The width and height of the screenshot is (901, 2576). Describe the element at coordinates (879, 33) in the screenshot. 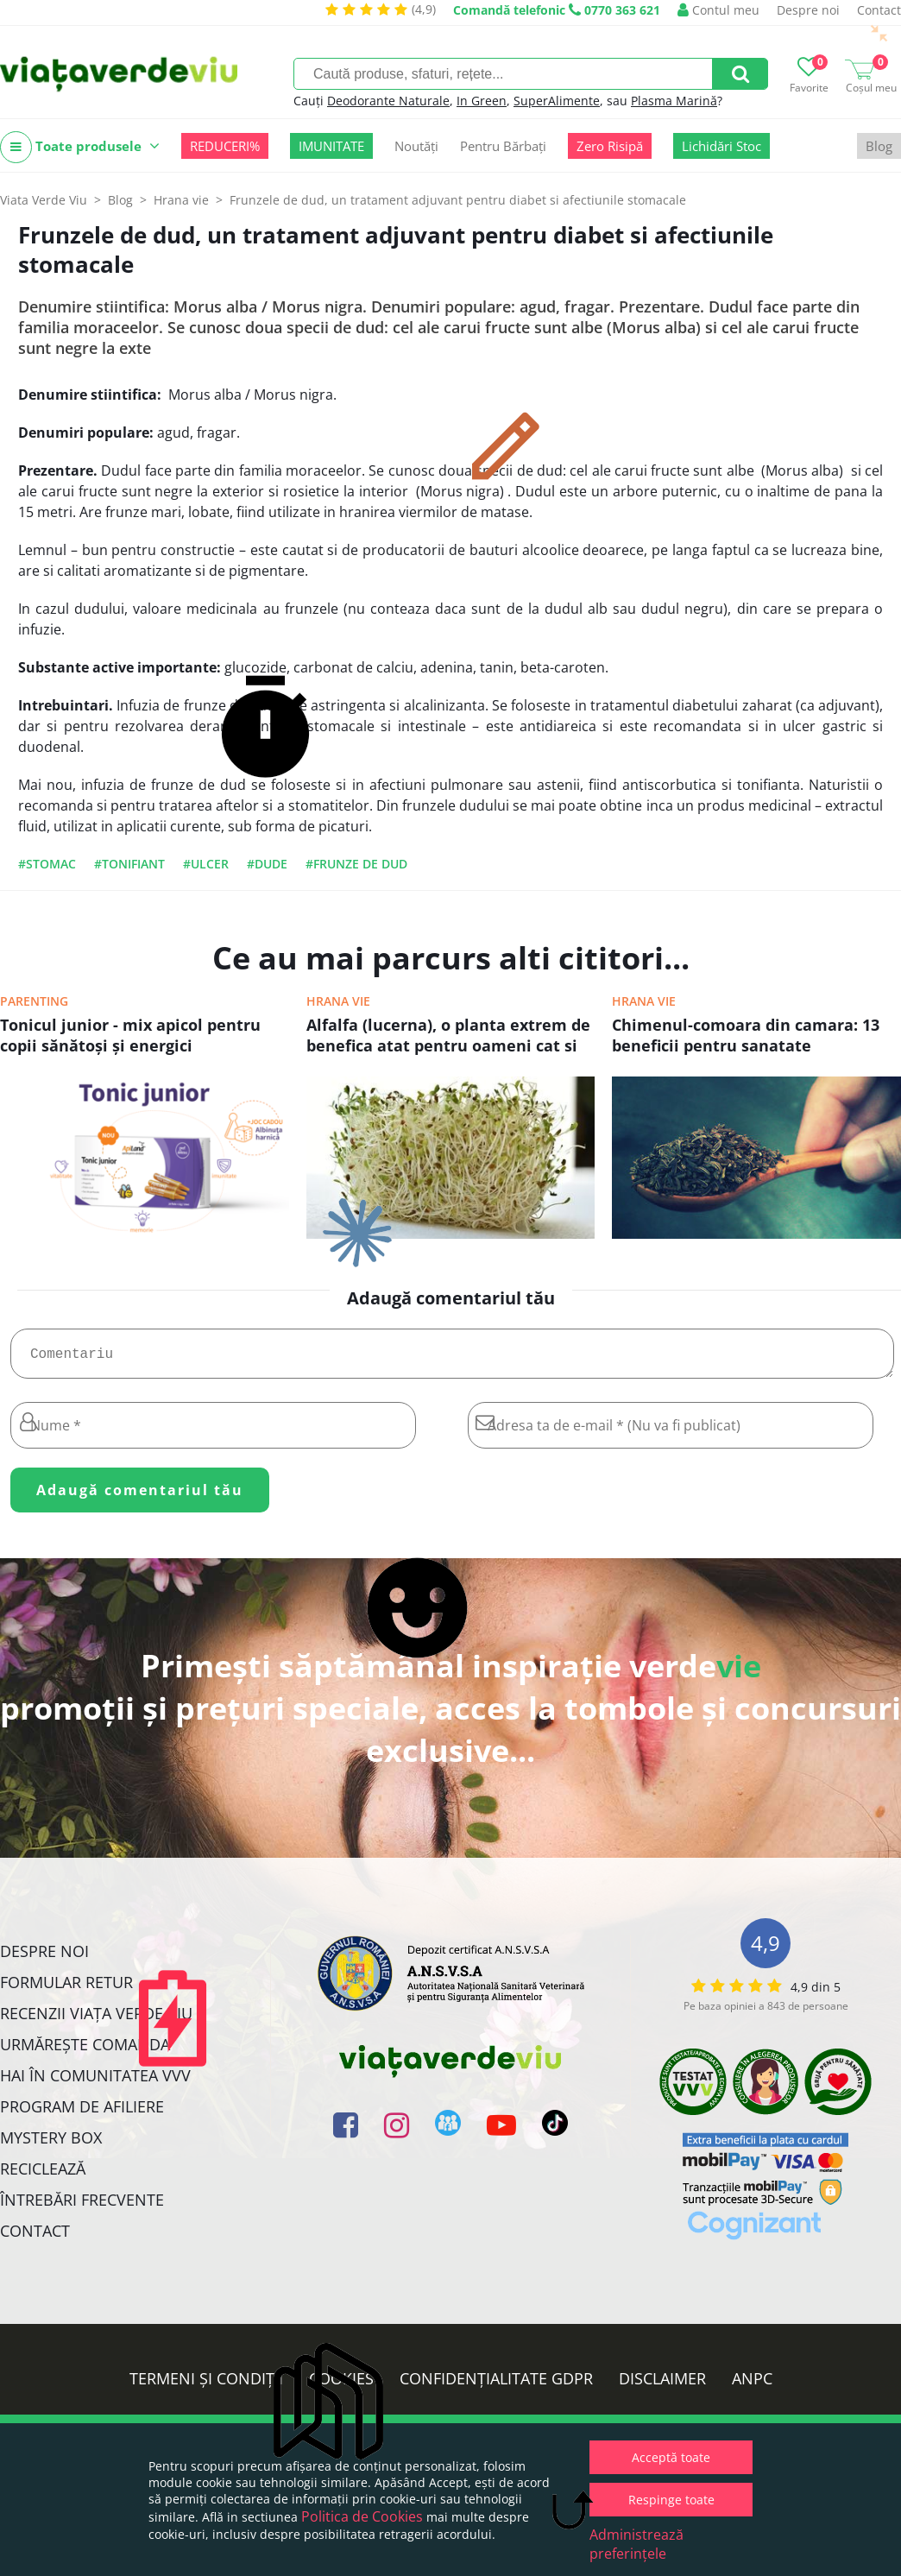

I see `collapse or minimize an expanded view` at that location.